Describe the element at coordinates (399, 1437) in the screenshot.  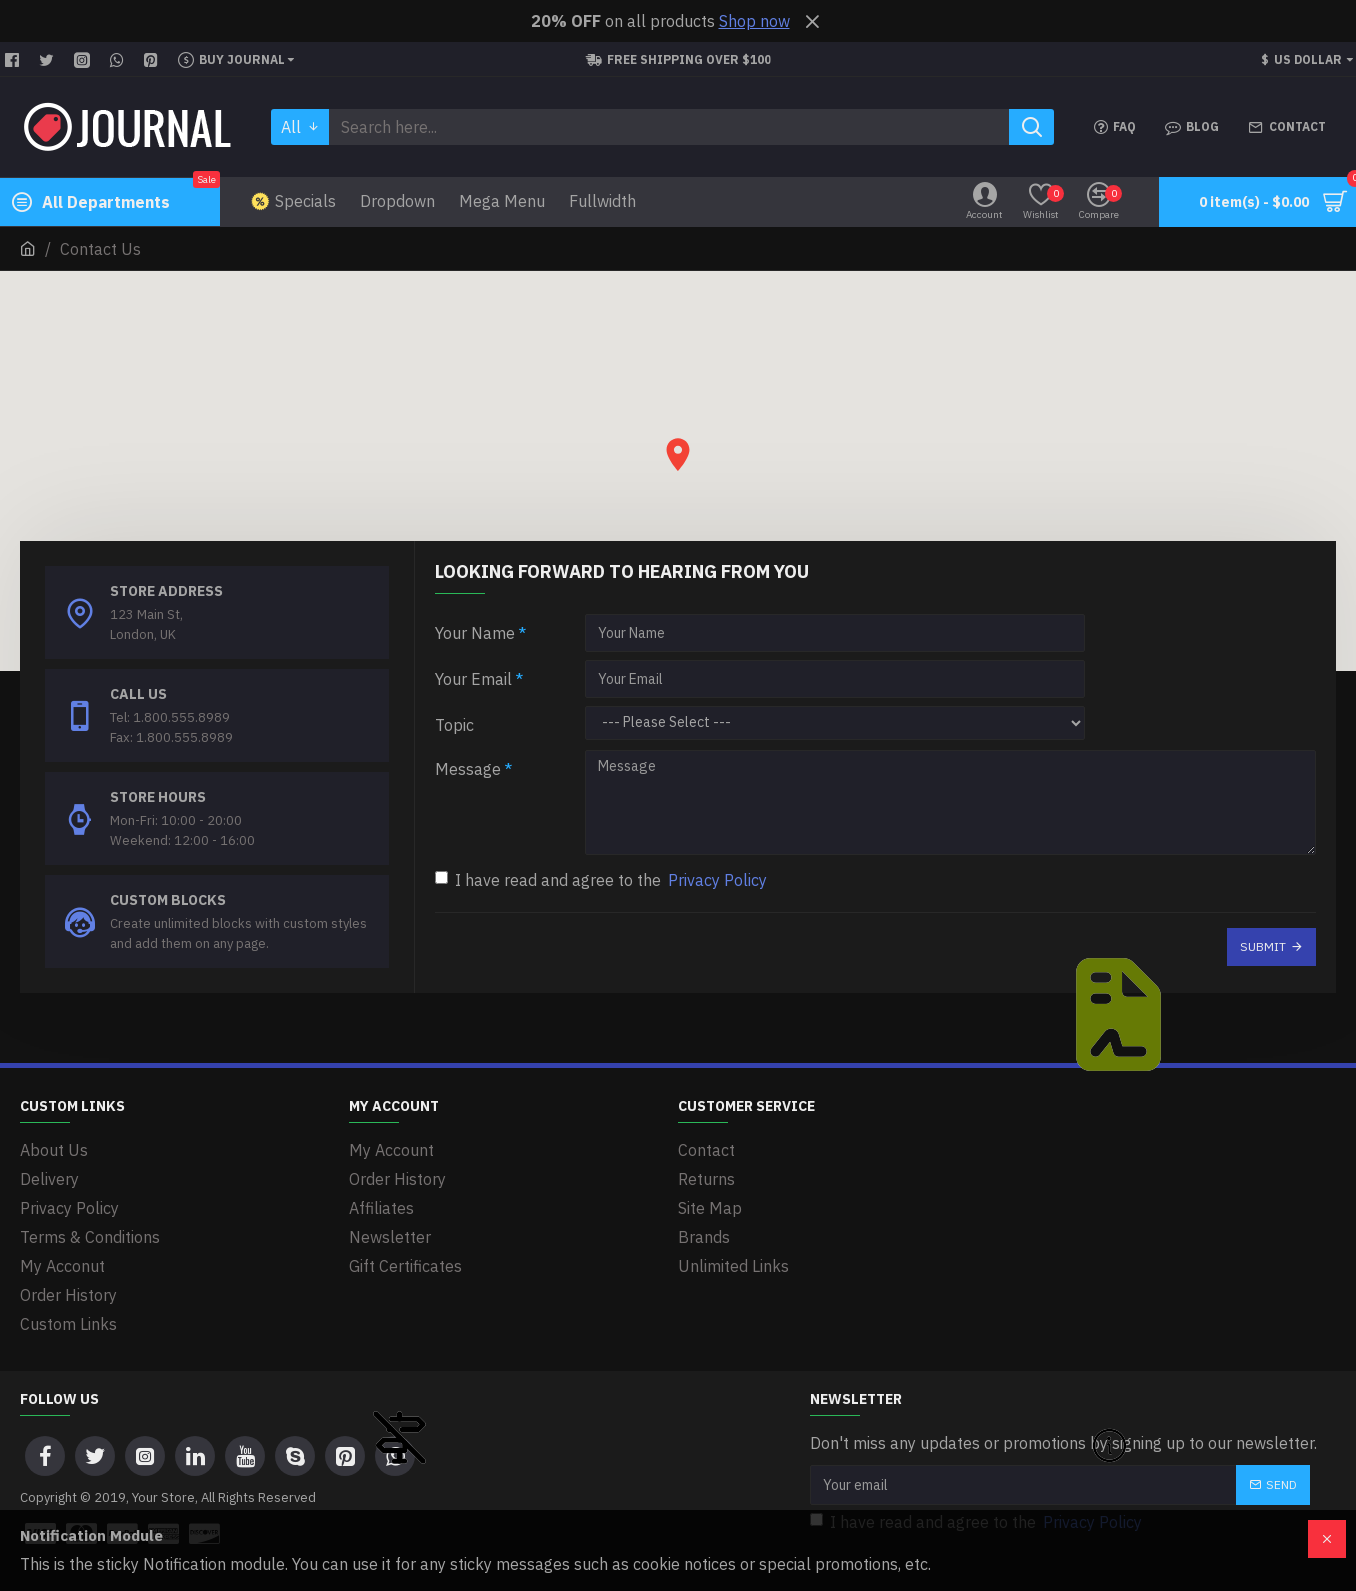
I see `directions or navigation unavailable` at that location.